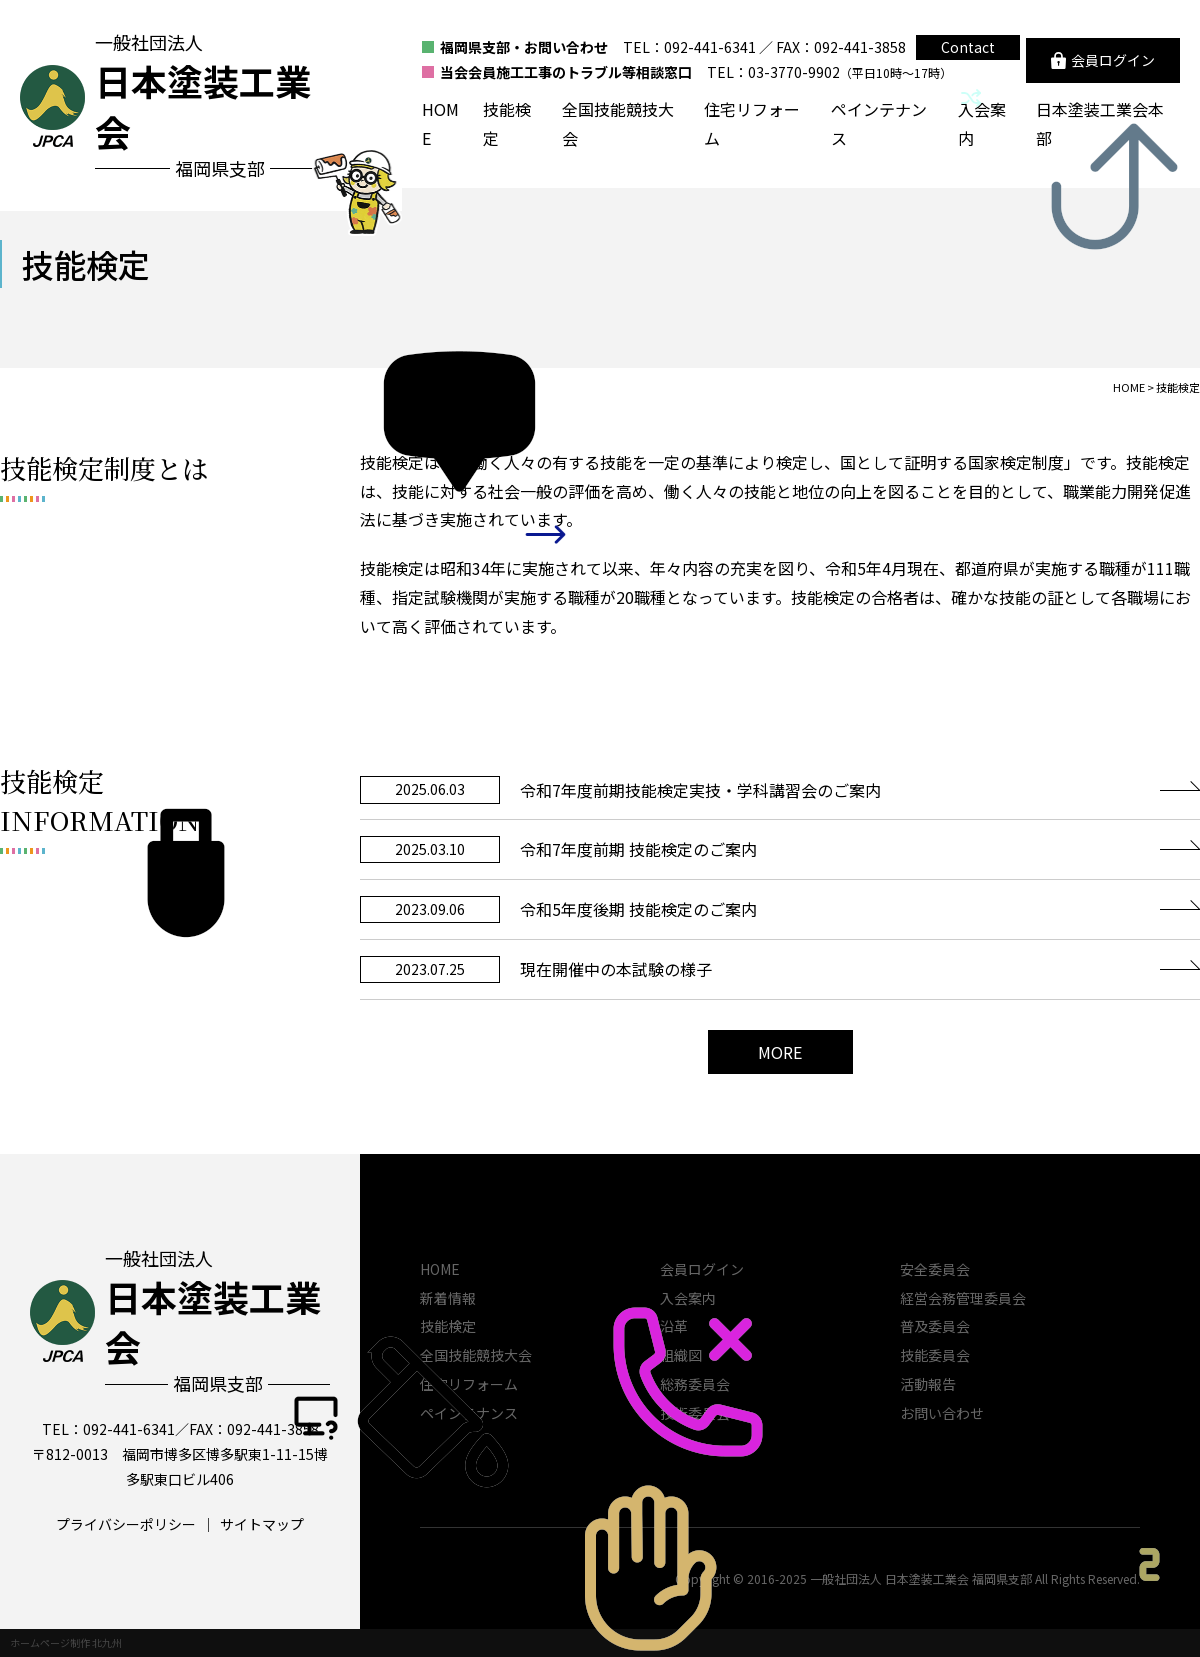 The image size is (1200, 1657). I want to click on fill an area with color, so click(433, 1412).